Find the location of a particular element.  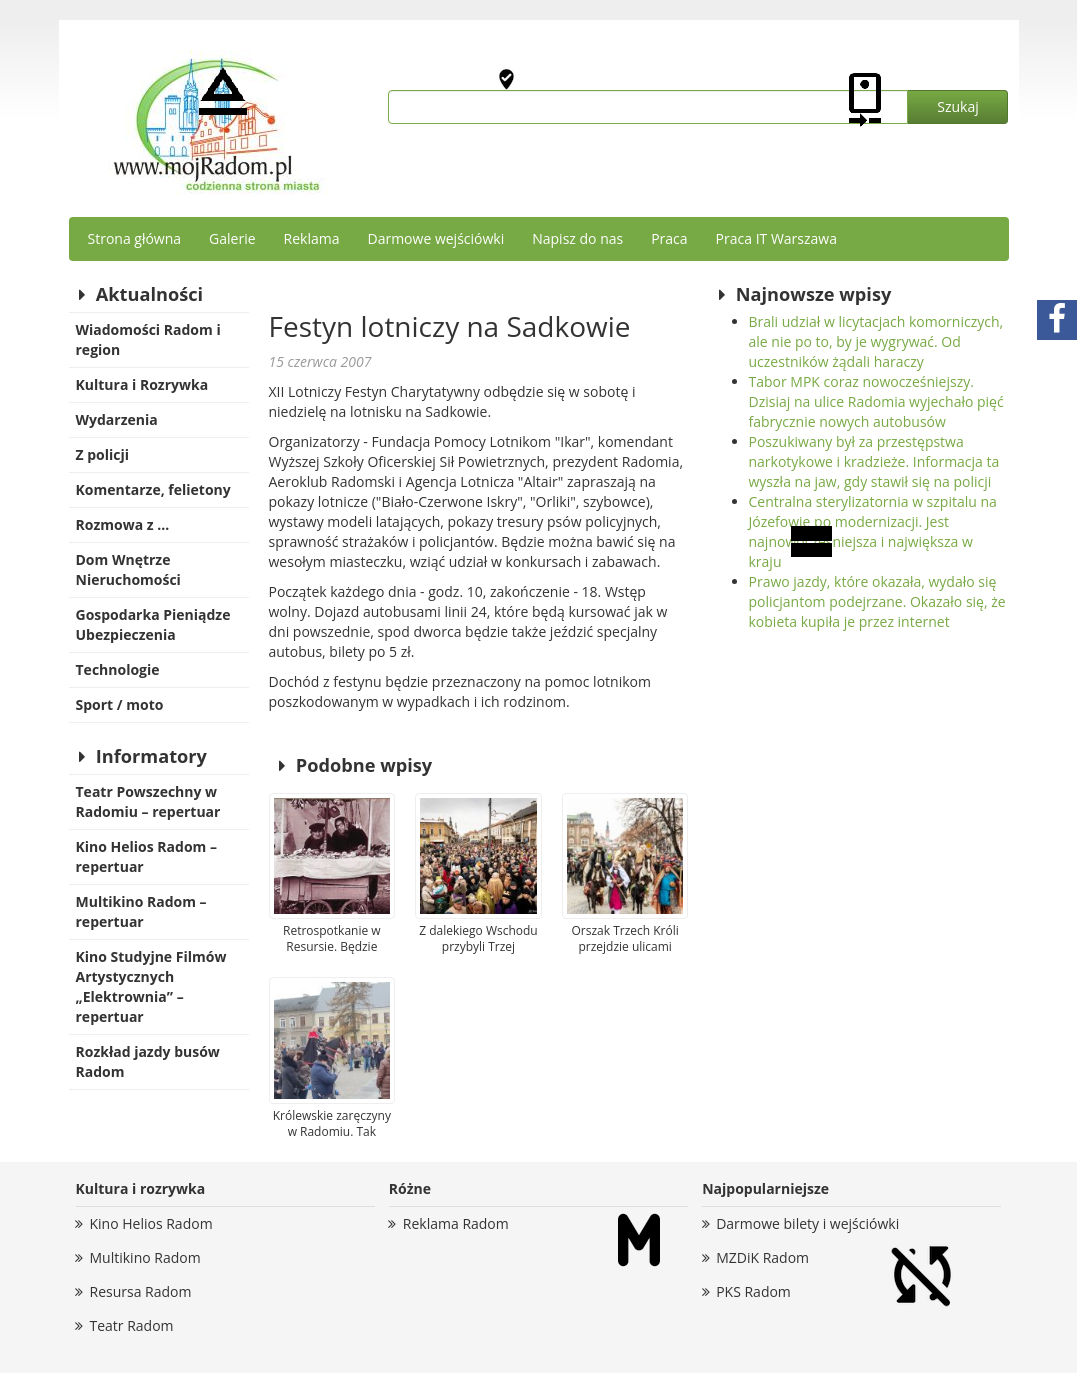

eject a disc or removable media is located at coordinates (223, 91).